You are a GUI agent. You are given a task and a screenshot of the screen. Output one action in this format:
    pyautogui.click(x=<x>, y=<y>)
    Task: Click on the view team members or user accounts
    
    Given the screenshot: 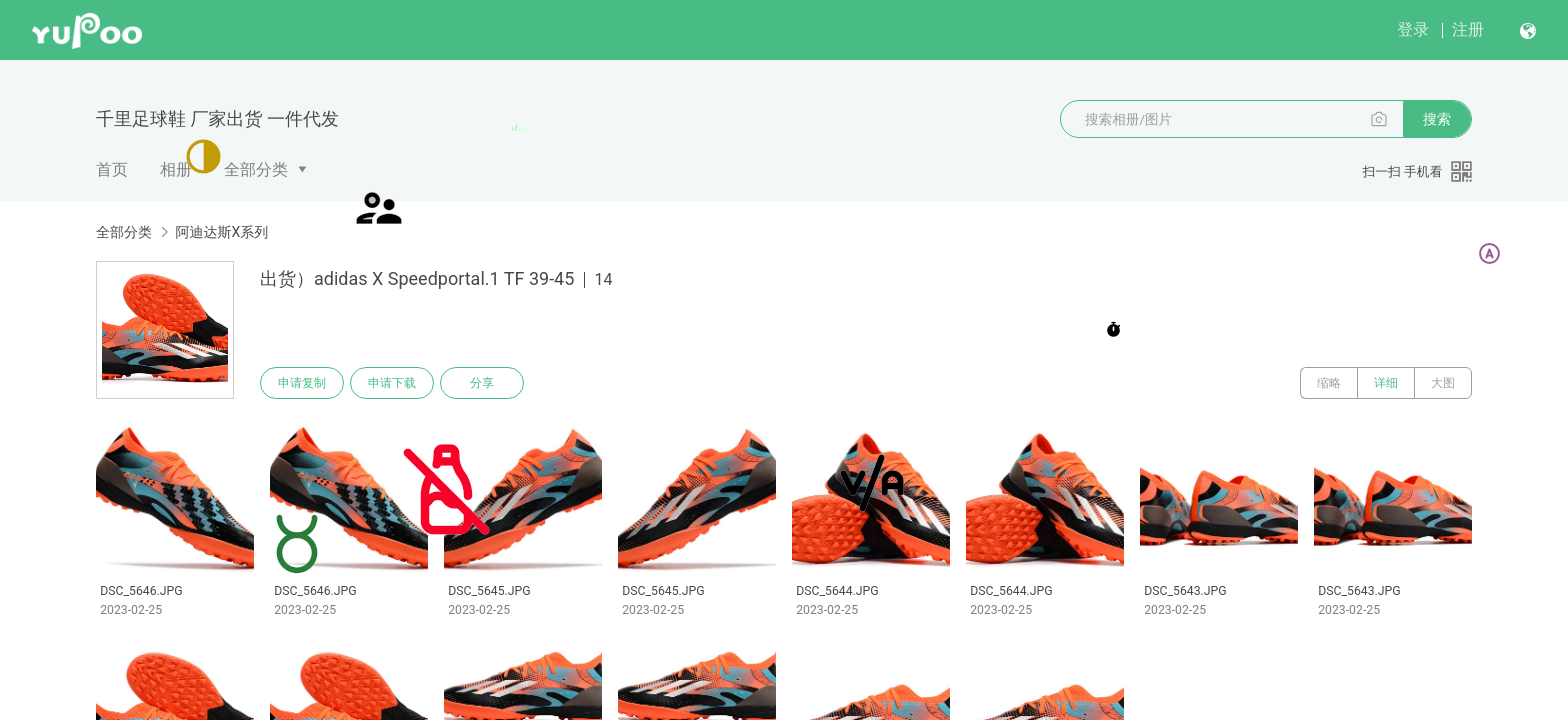 What is the action you would take?
    pyautogui.click(x=379, y=208)
    